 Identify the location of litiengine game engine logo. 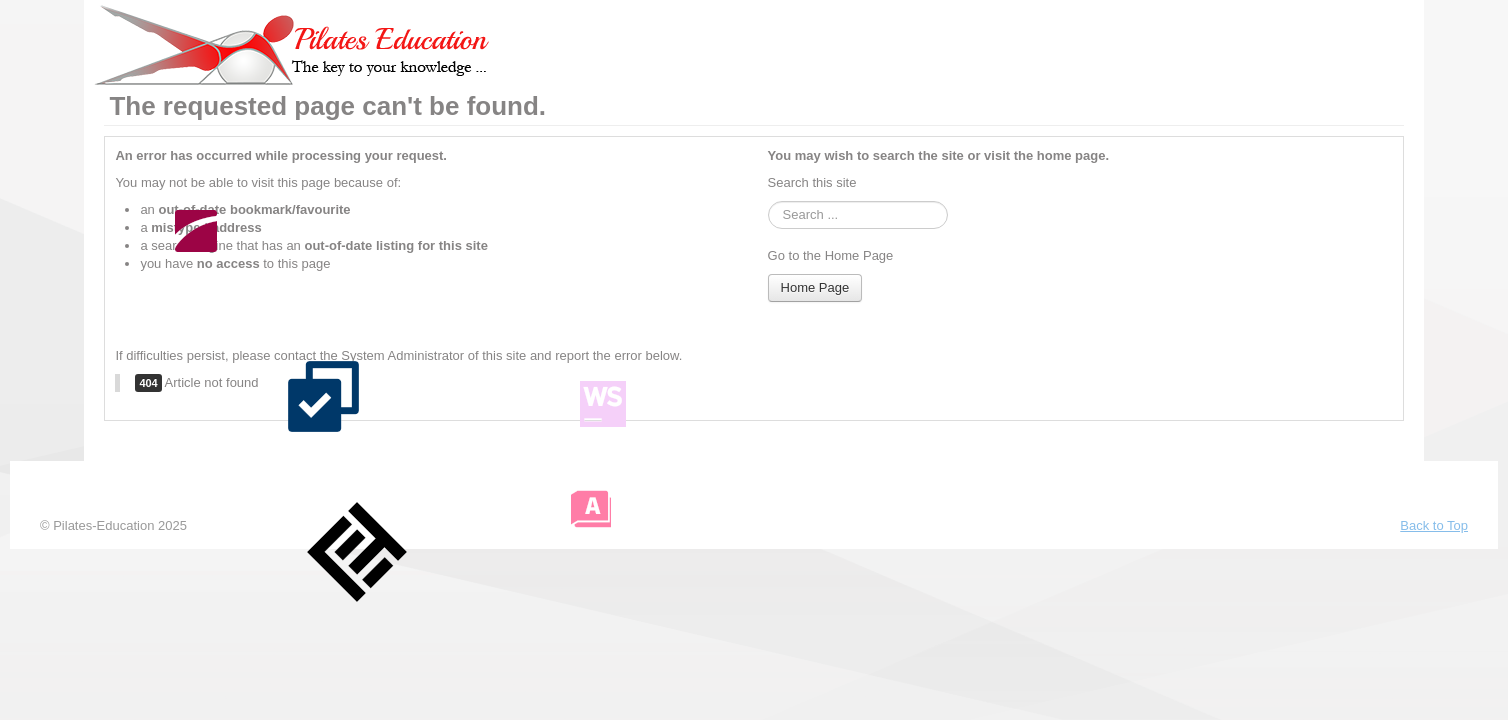
(357, 552).